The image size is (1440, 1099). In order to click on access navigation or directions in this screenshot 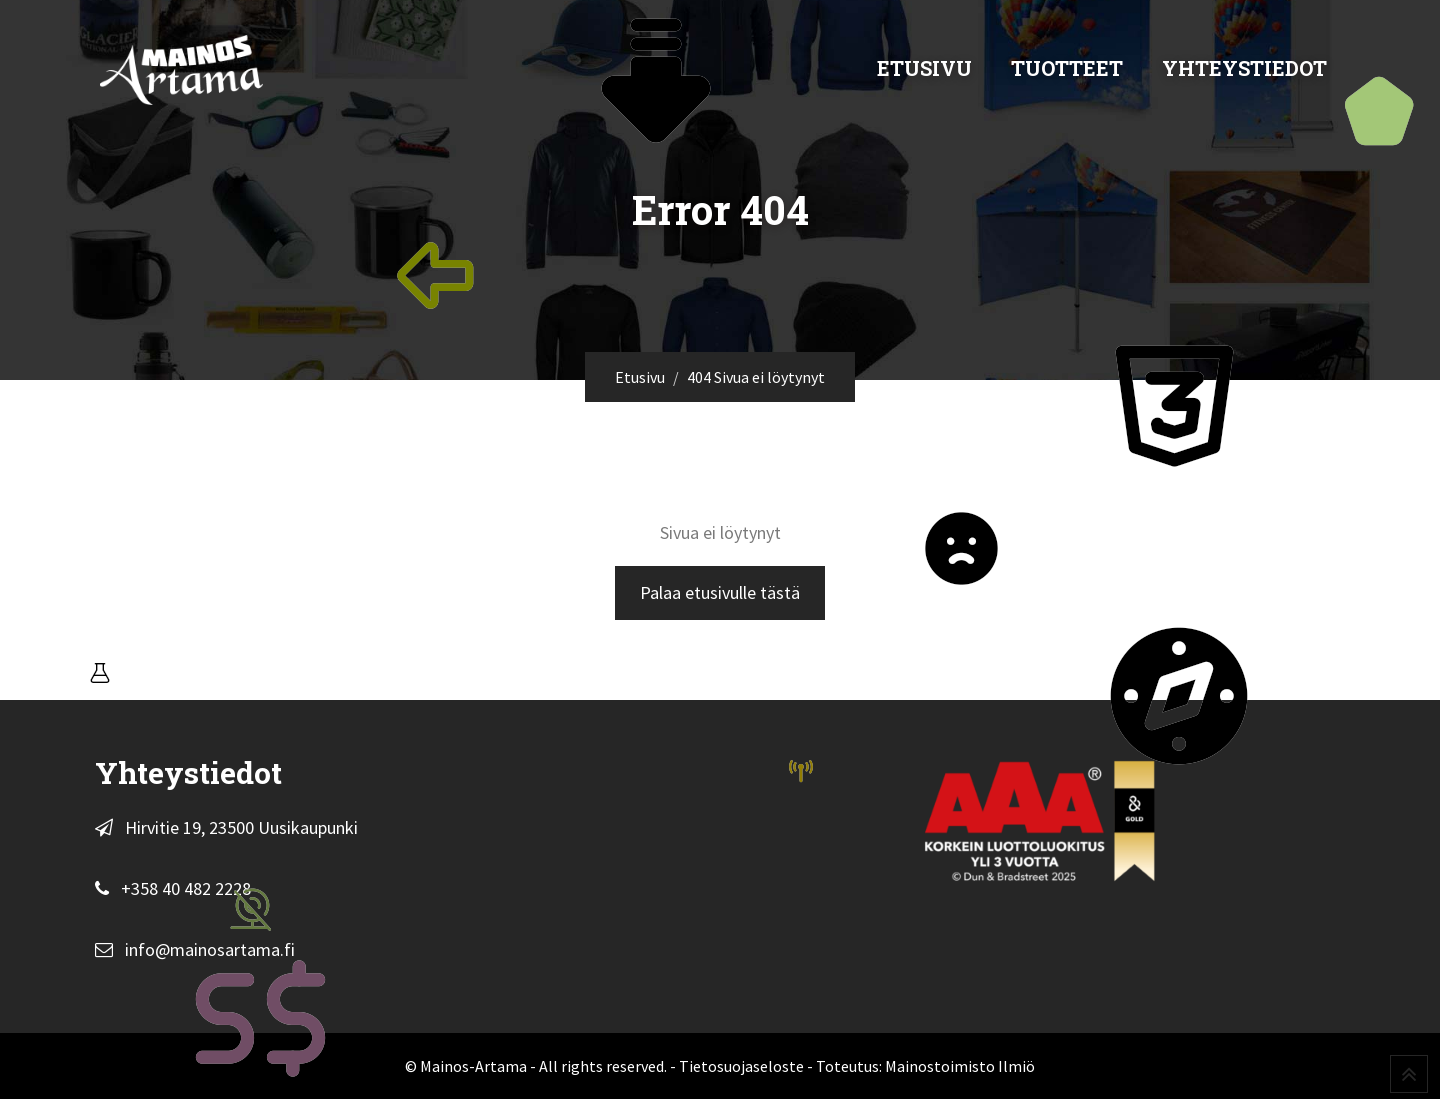, I will do `click(1179, 696)`.